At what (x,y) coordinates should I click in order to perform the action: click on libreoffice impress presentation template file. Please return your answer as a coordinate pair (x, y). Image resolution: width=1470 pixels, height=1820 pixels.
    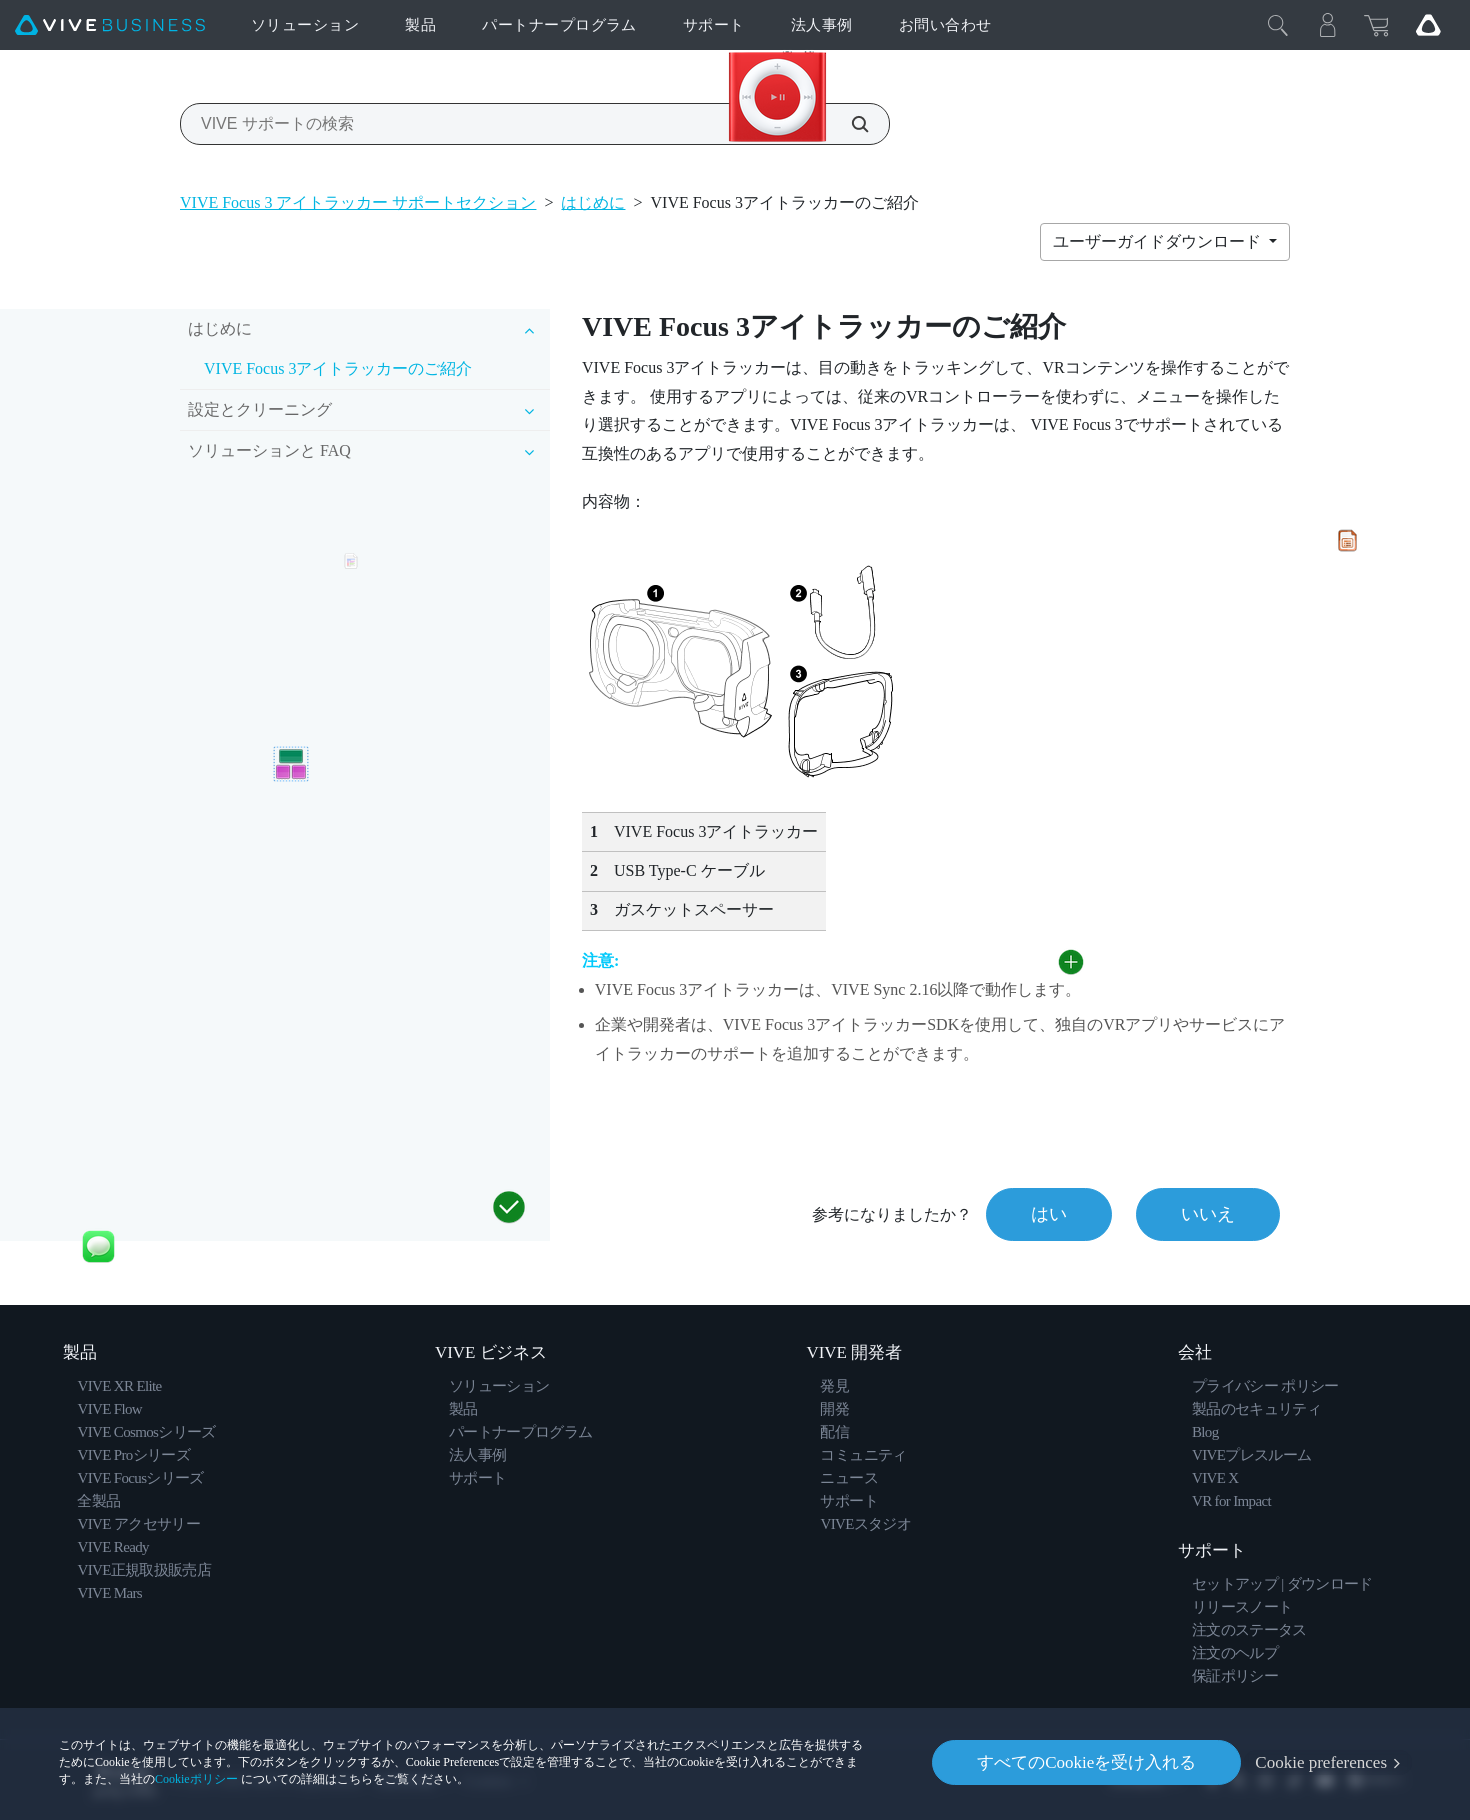
    Looking at the image, I should click on (1347, 540).